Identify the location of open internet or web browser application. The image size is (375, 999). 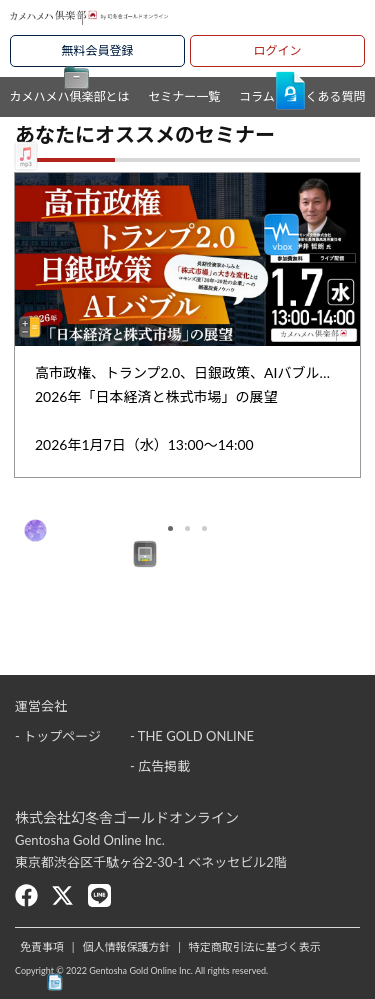
(35, 530).